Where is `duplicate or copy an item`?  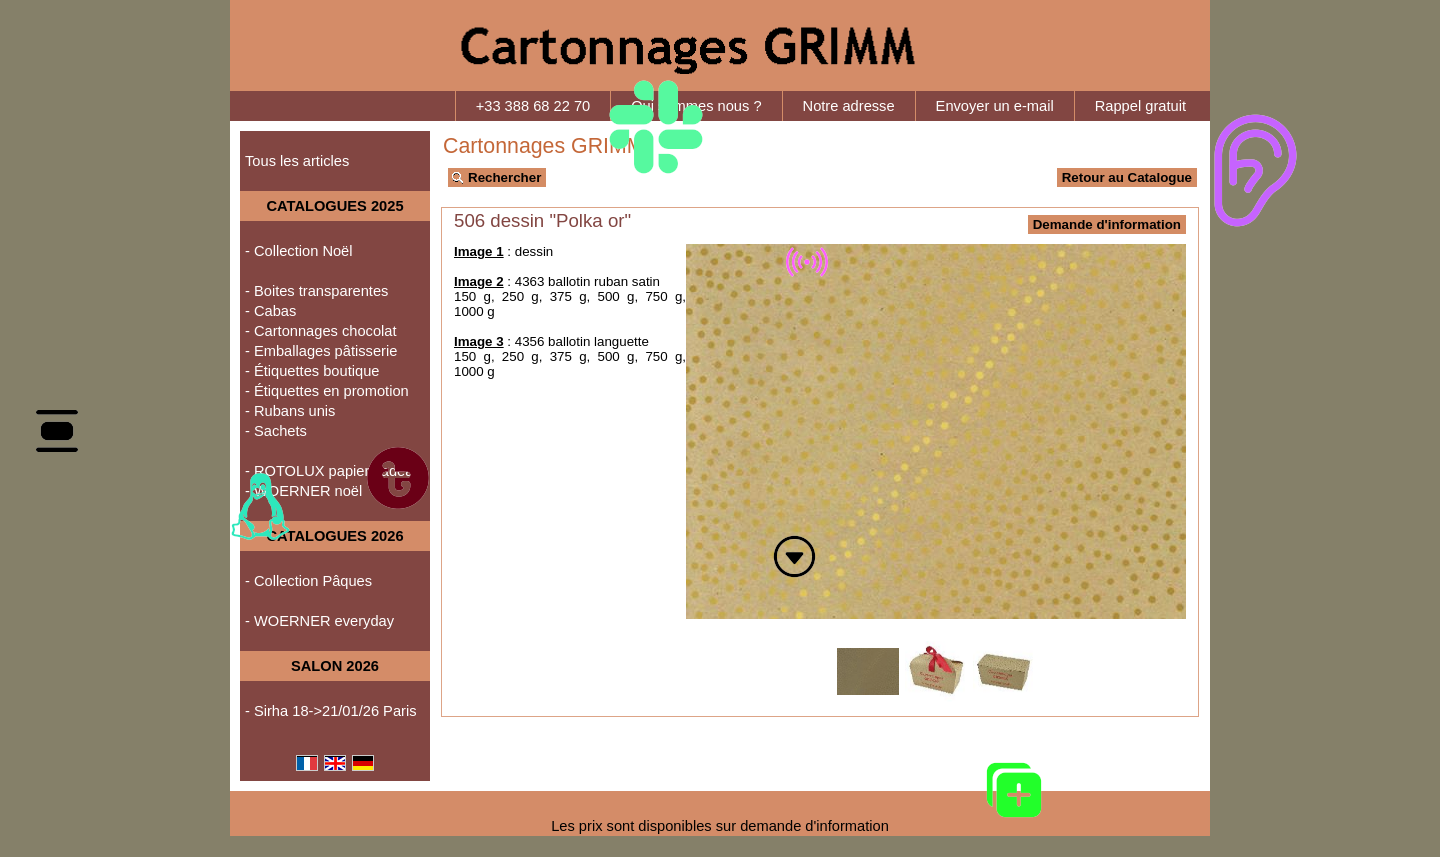
duplicate or copy an item is located at coordinates (1014, 790).